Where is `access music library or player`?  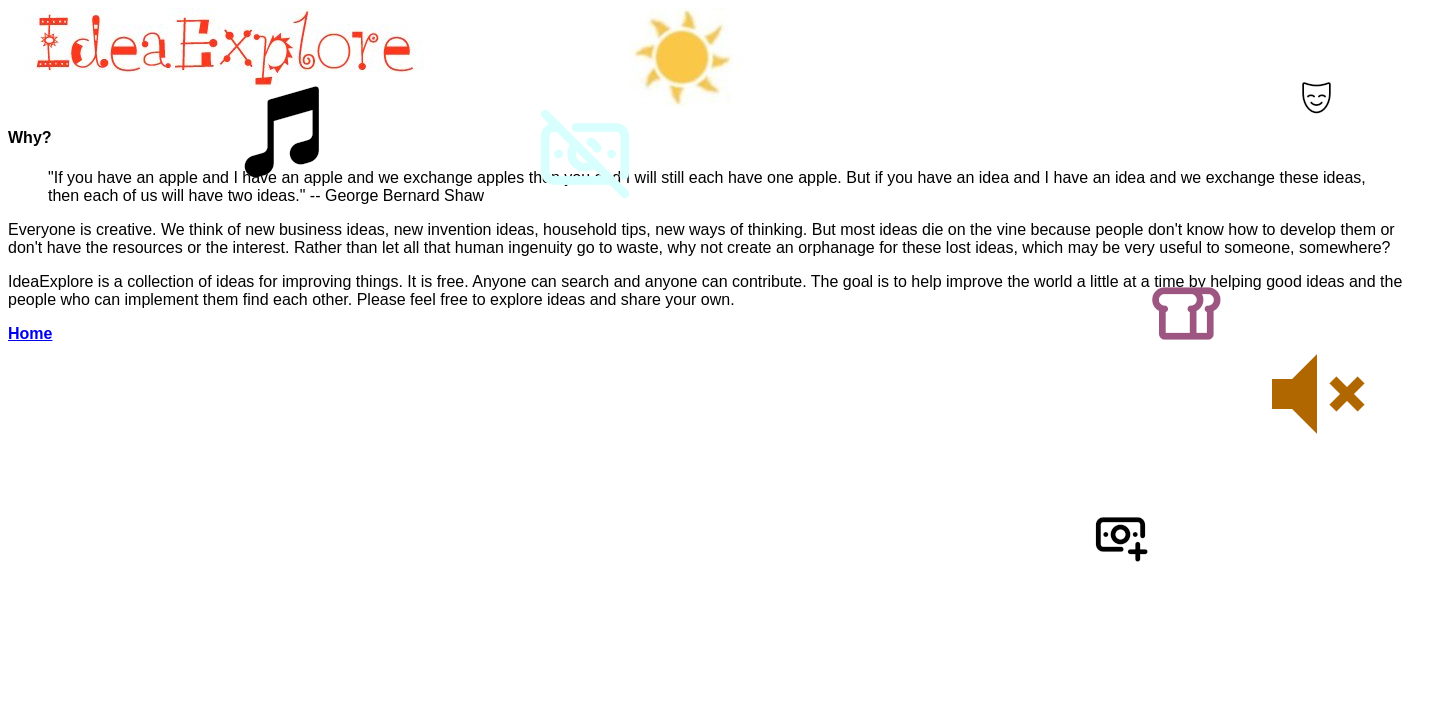 access music library or player is located at coordinates (283, 131).